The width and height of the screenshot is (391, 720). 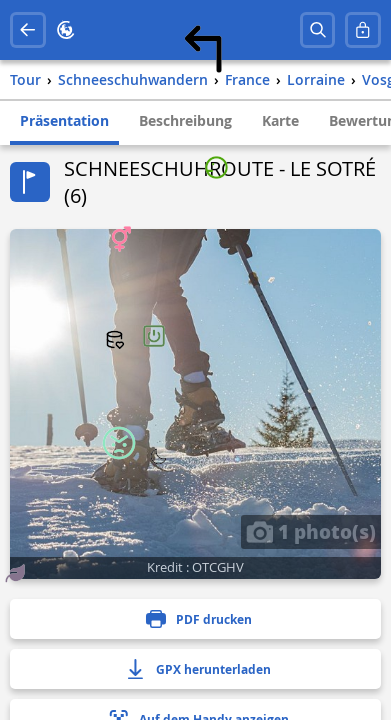 What do you see at coordinates (158, 457) in the screenshot?
I see `toggle dark mode or night theme` at bounding box center [158, 457].